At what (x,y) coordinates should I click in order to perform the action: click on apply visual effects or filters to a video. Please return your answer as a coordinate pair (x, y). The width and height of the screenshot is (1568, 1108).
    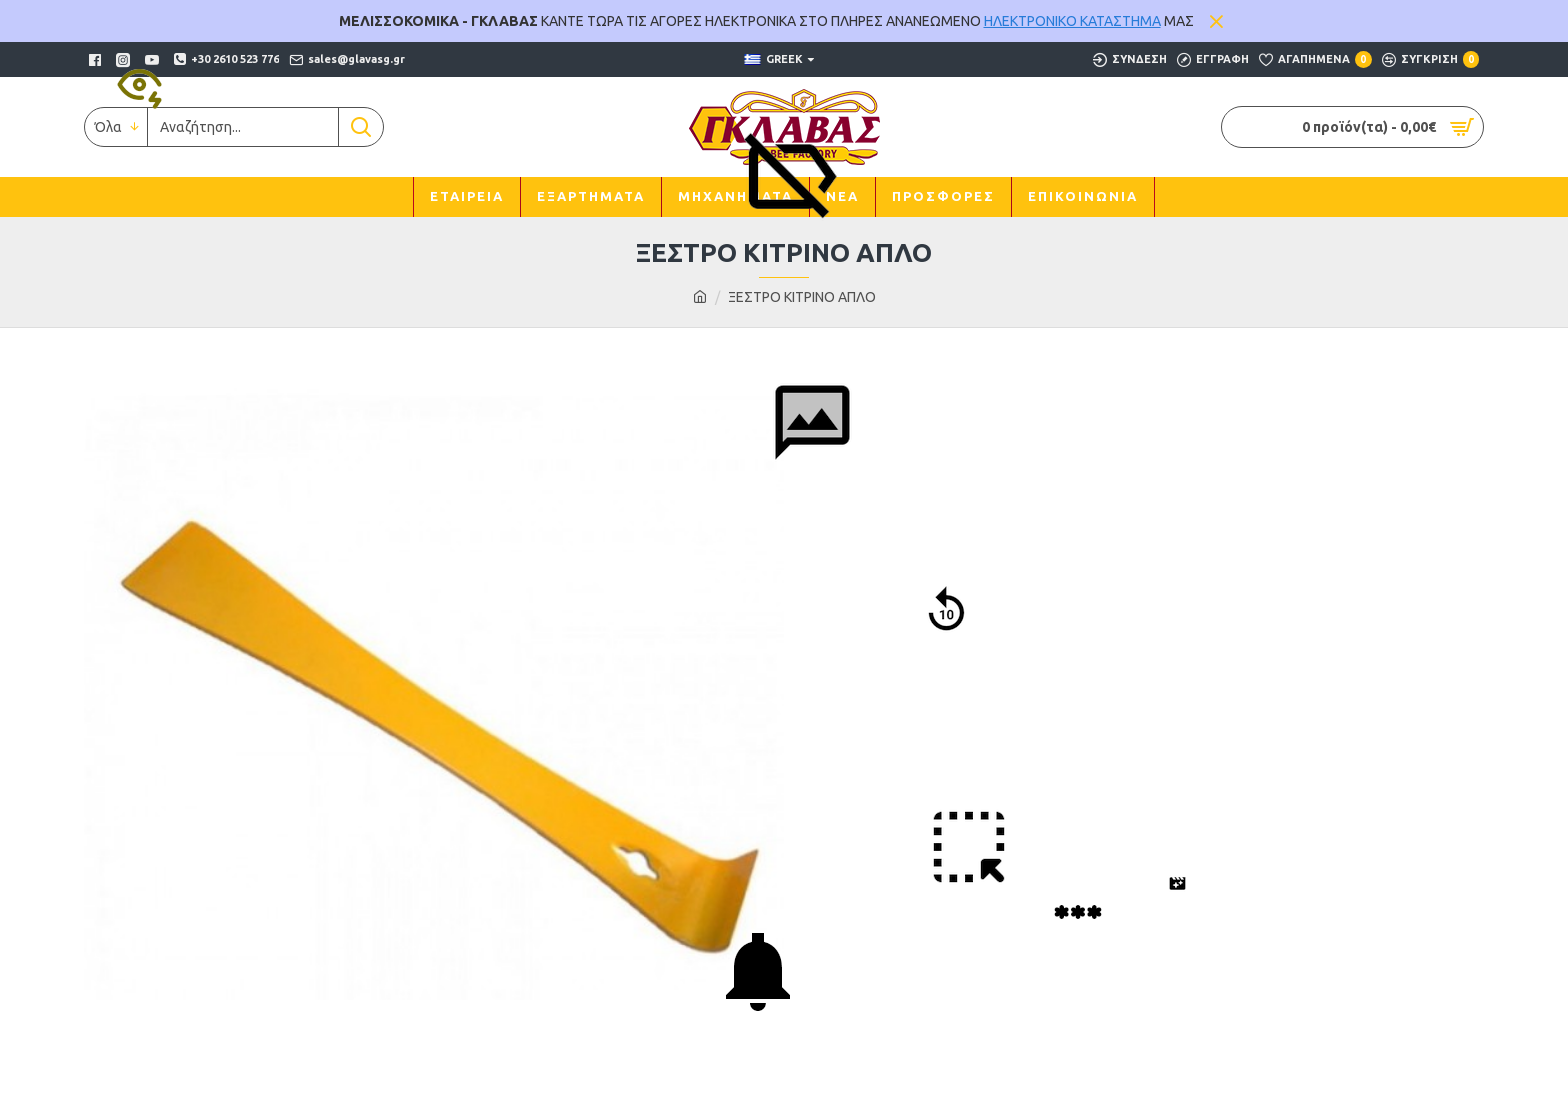
    Looking at the image, I should click on (1177, 883).